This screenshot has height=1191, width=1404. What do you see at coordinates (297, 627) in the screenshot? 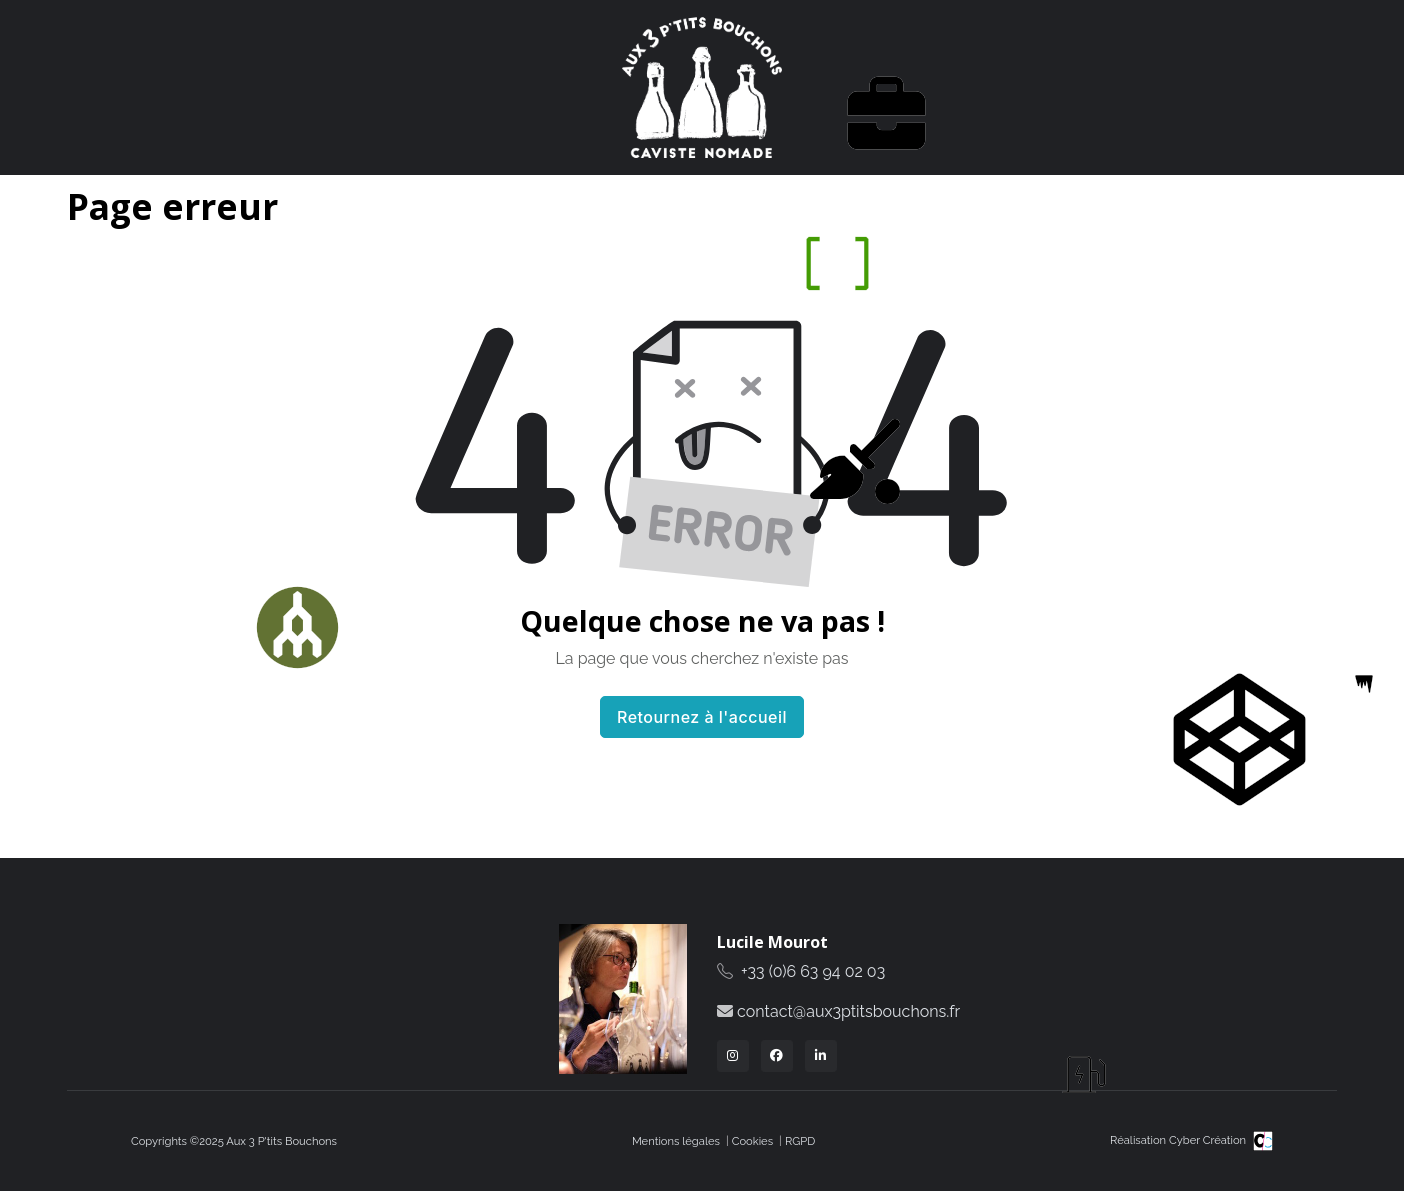
I see `megaport brand logo` at bounding box center [297, 627].